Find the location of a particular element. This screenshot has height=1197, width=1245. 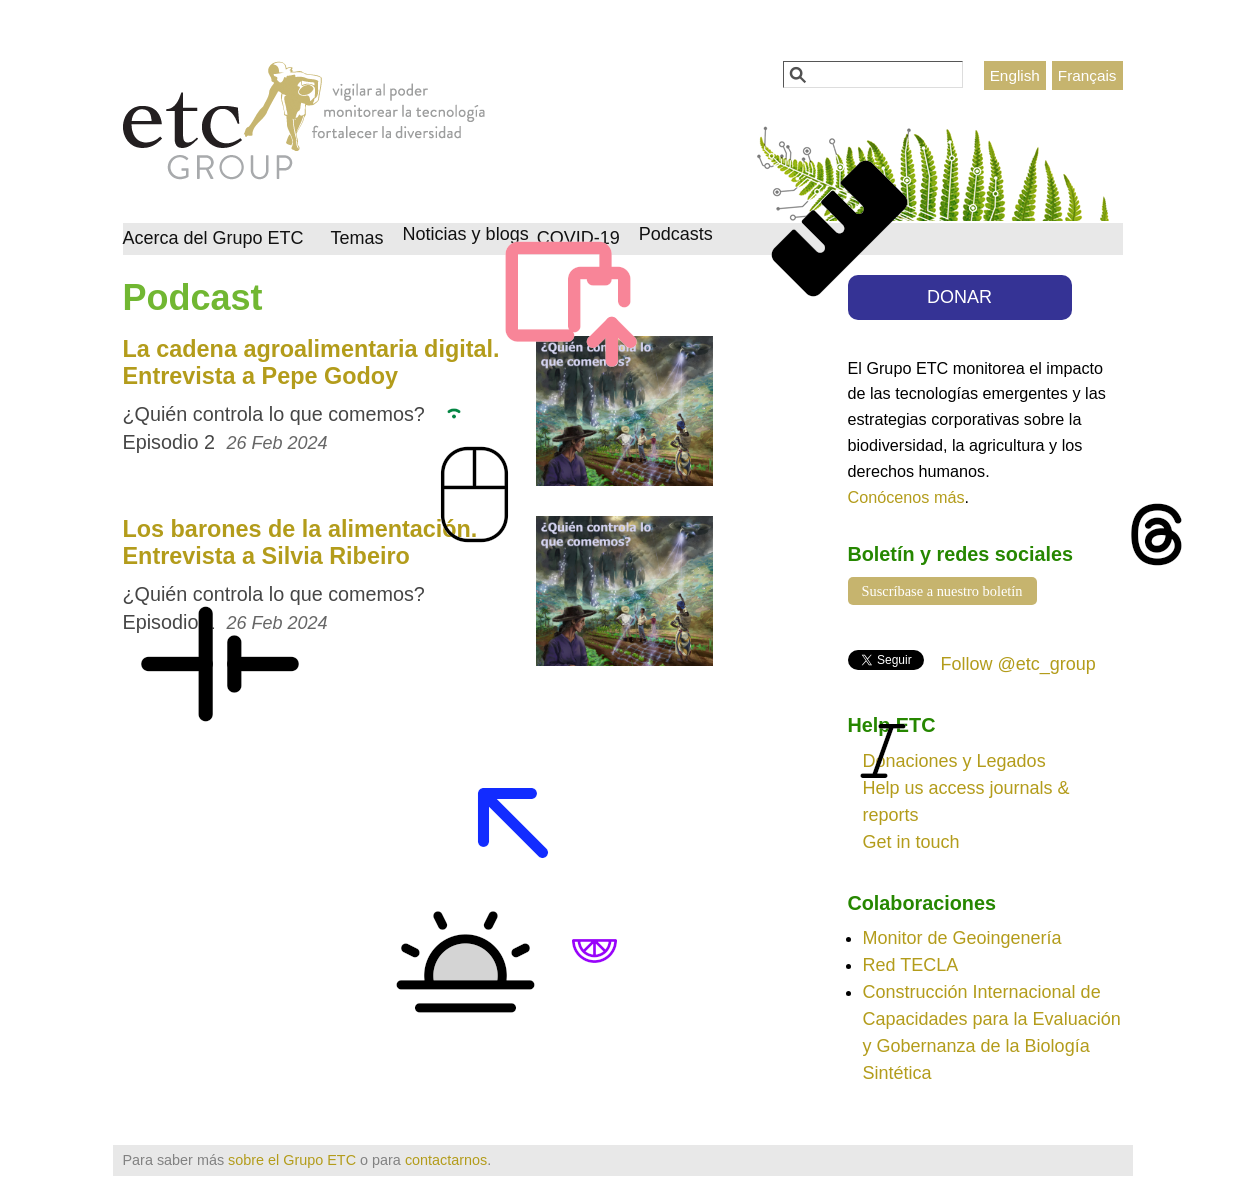

open the Threads app is located at coordinates (1157, 534).